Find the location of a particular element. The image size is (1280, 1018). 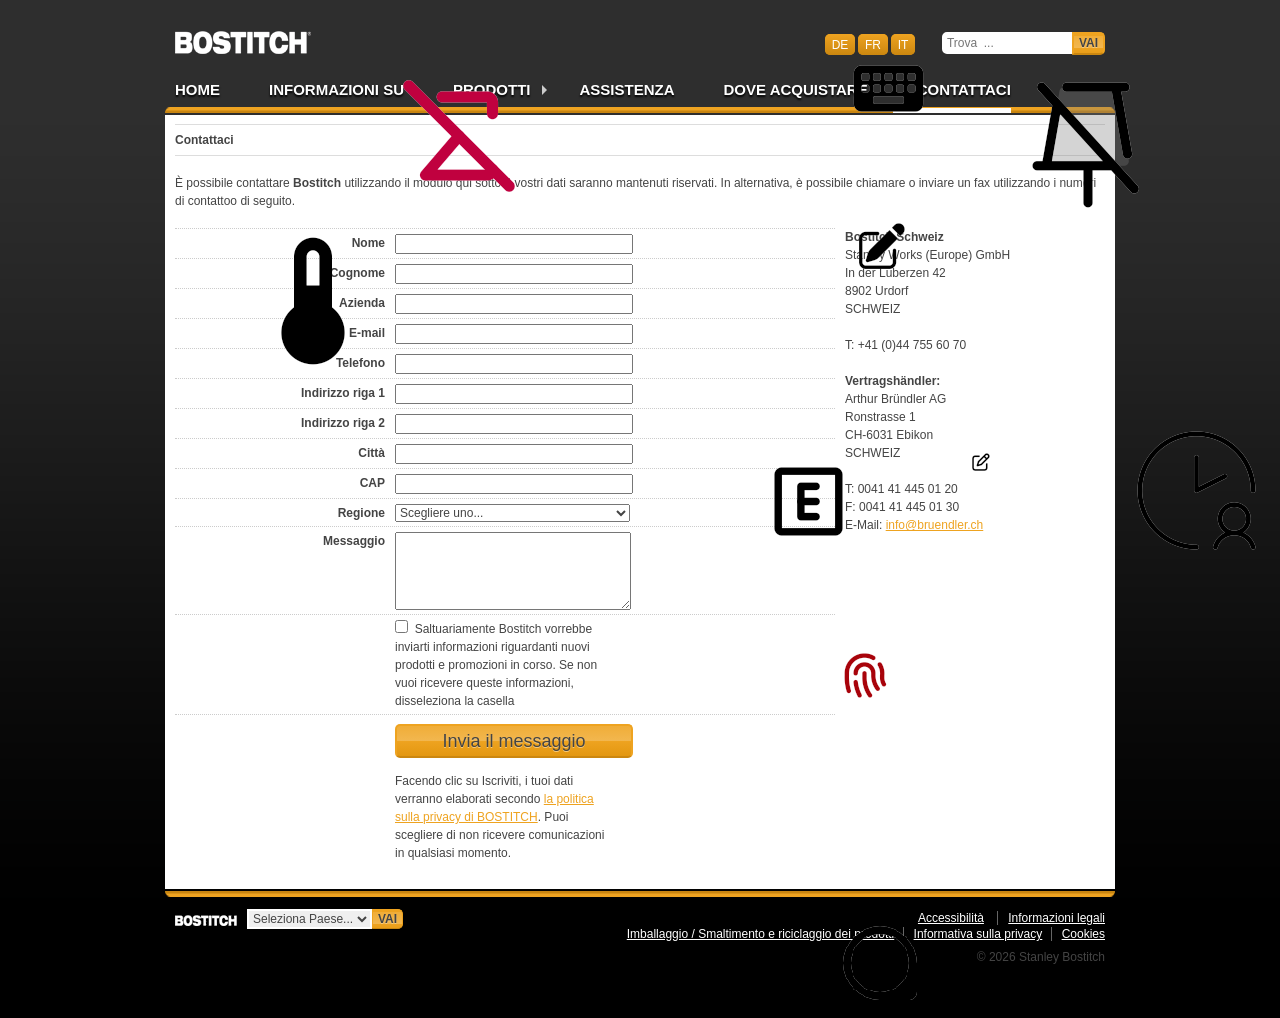

disable automatic sum calculation is located at coordinates (459, 136).